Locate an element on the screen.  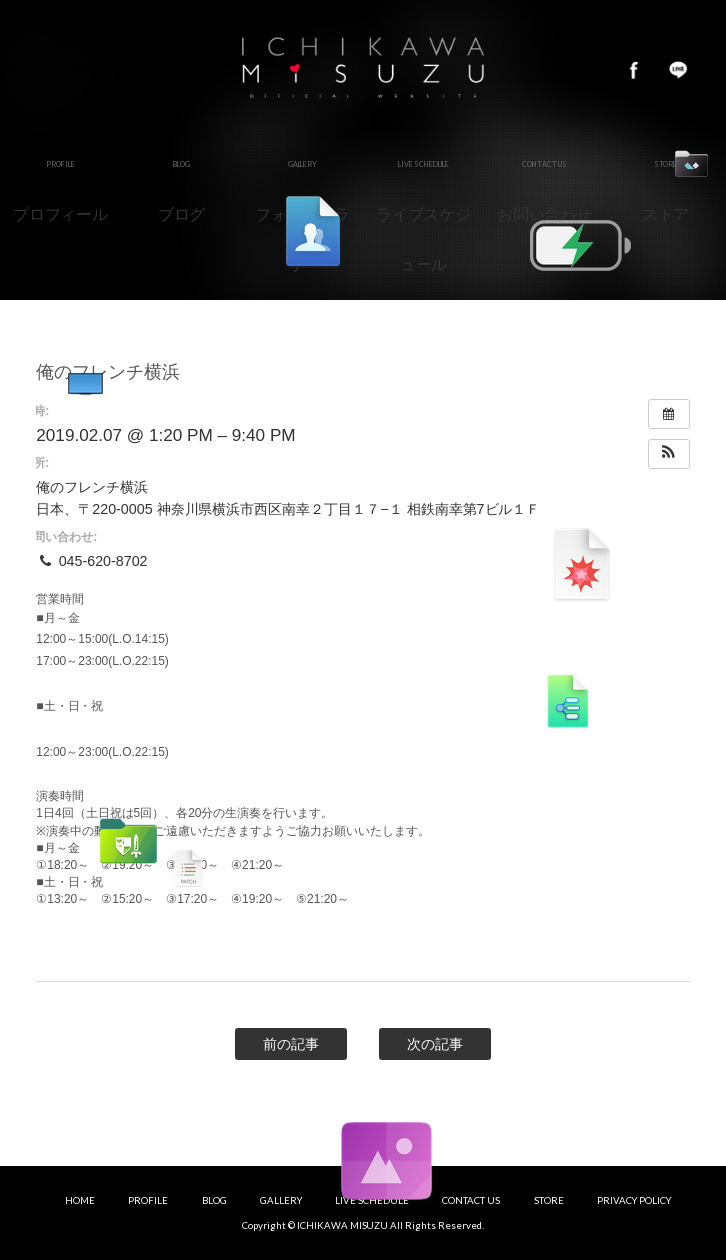
open an image file is located at coordinates (386, 1157).